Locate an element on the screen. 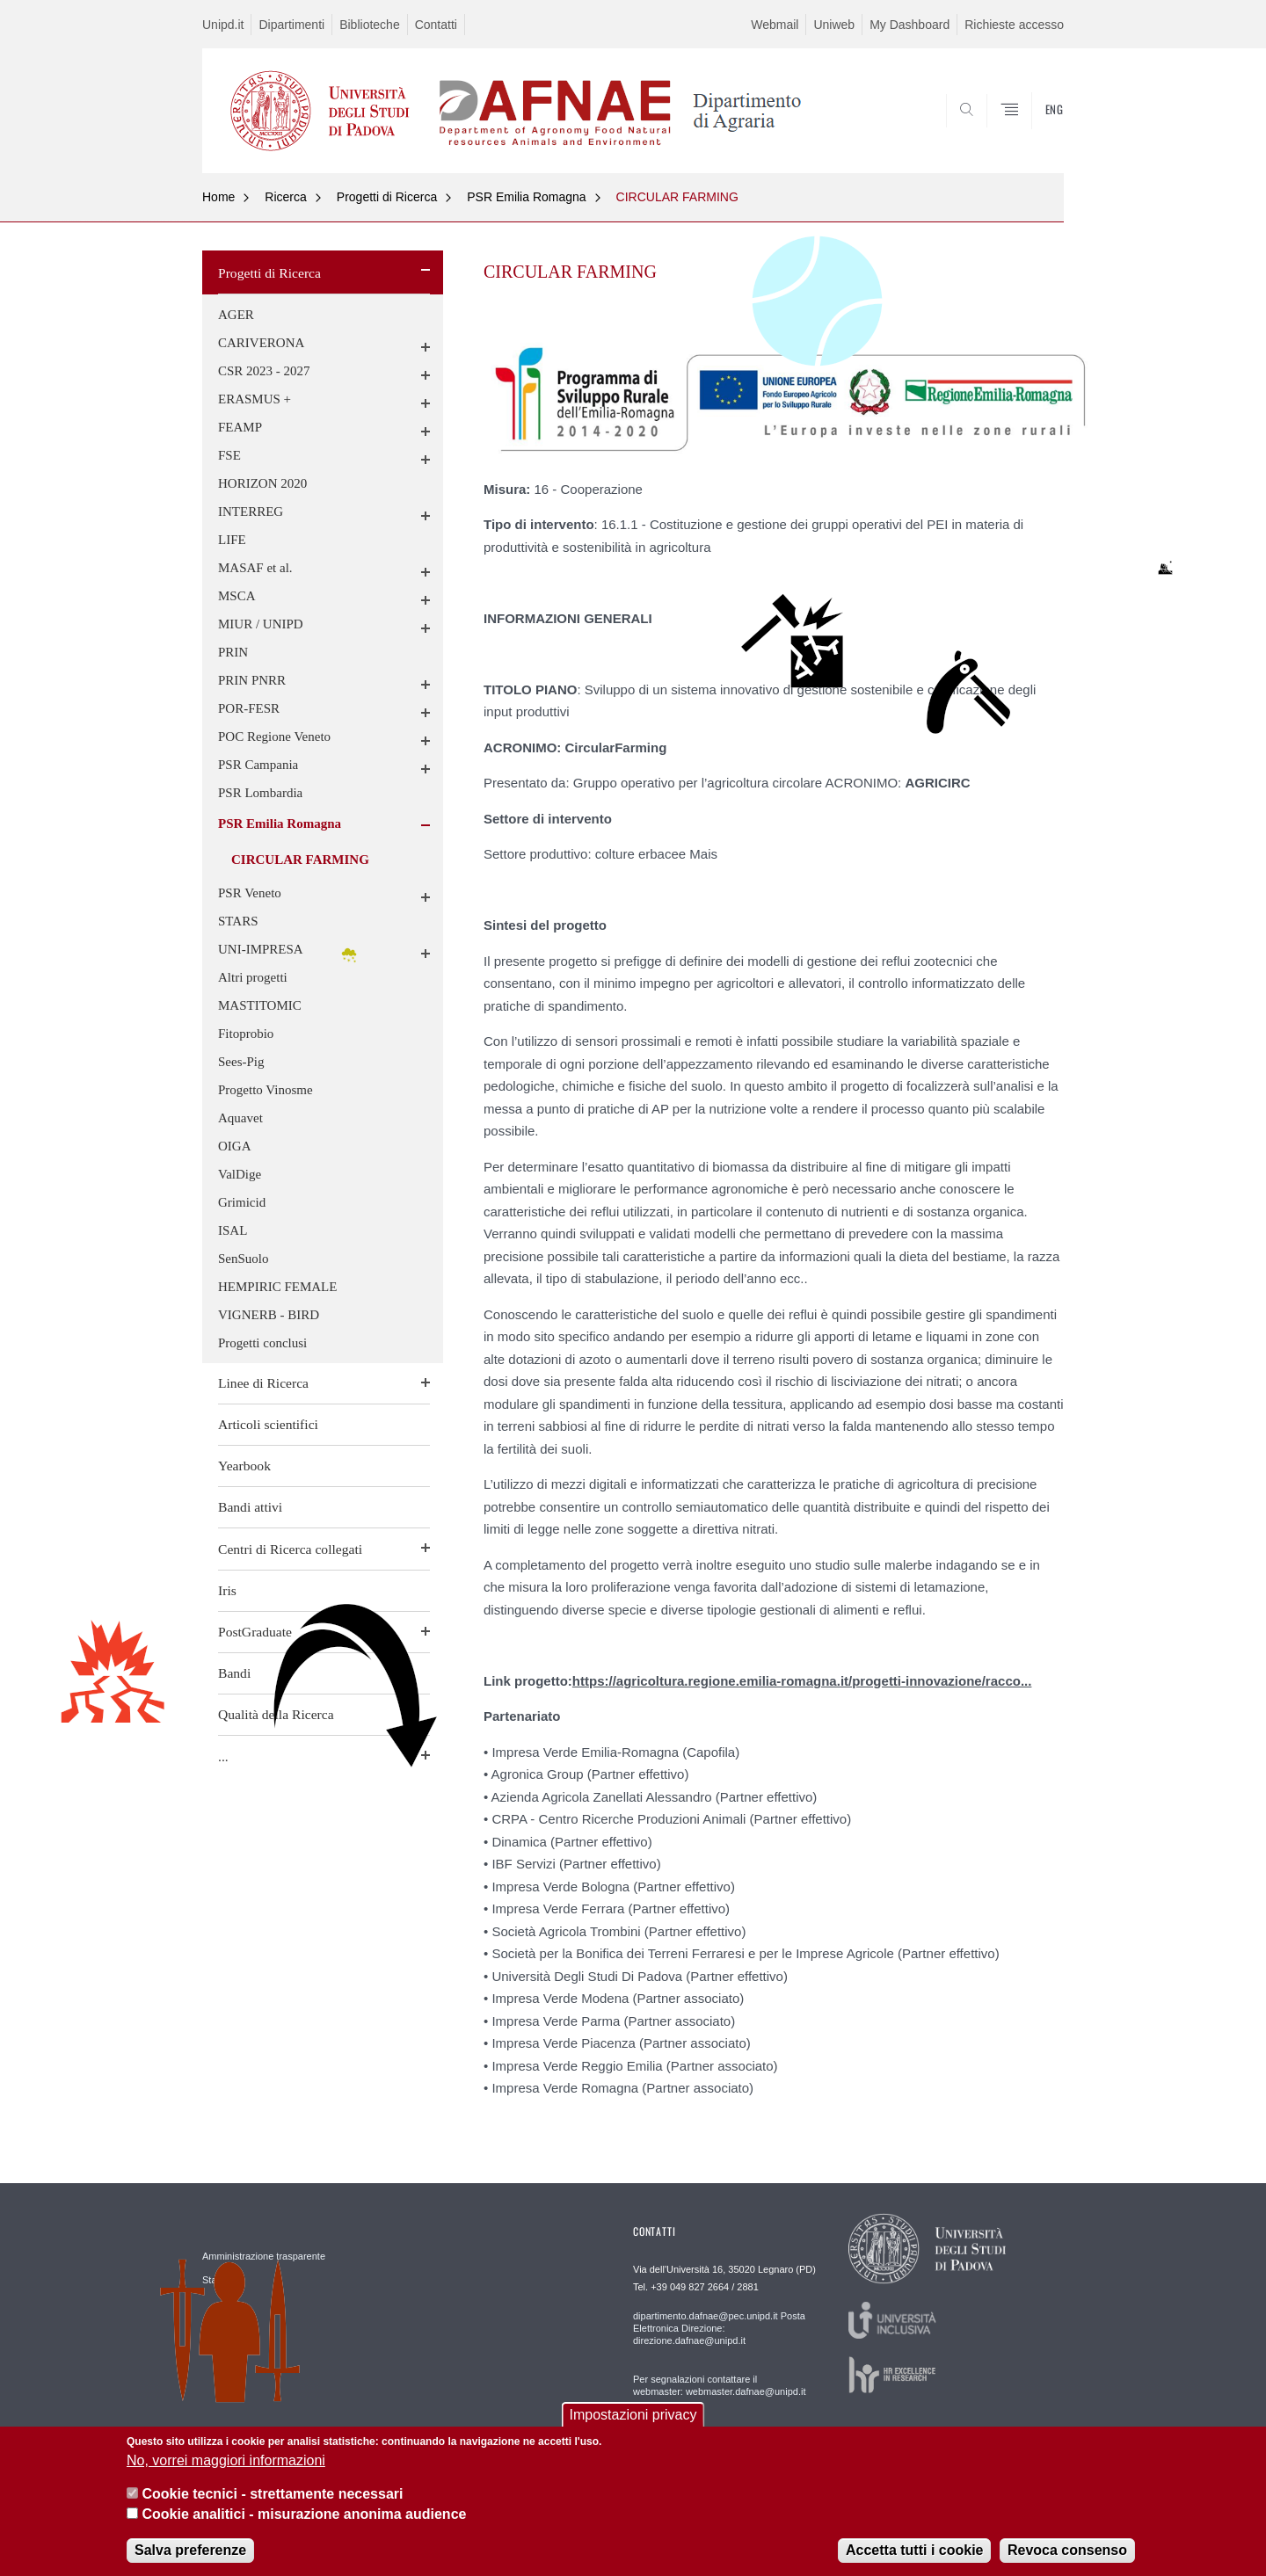  perform a dunk or slam action in a game is located at coordinates (353, 1685).